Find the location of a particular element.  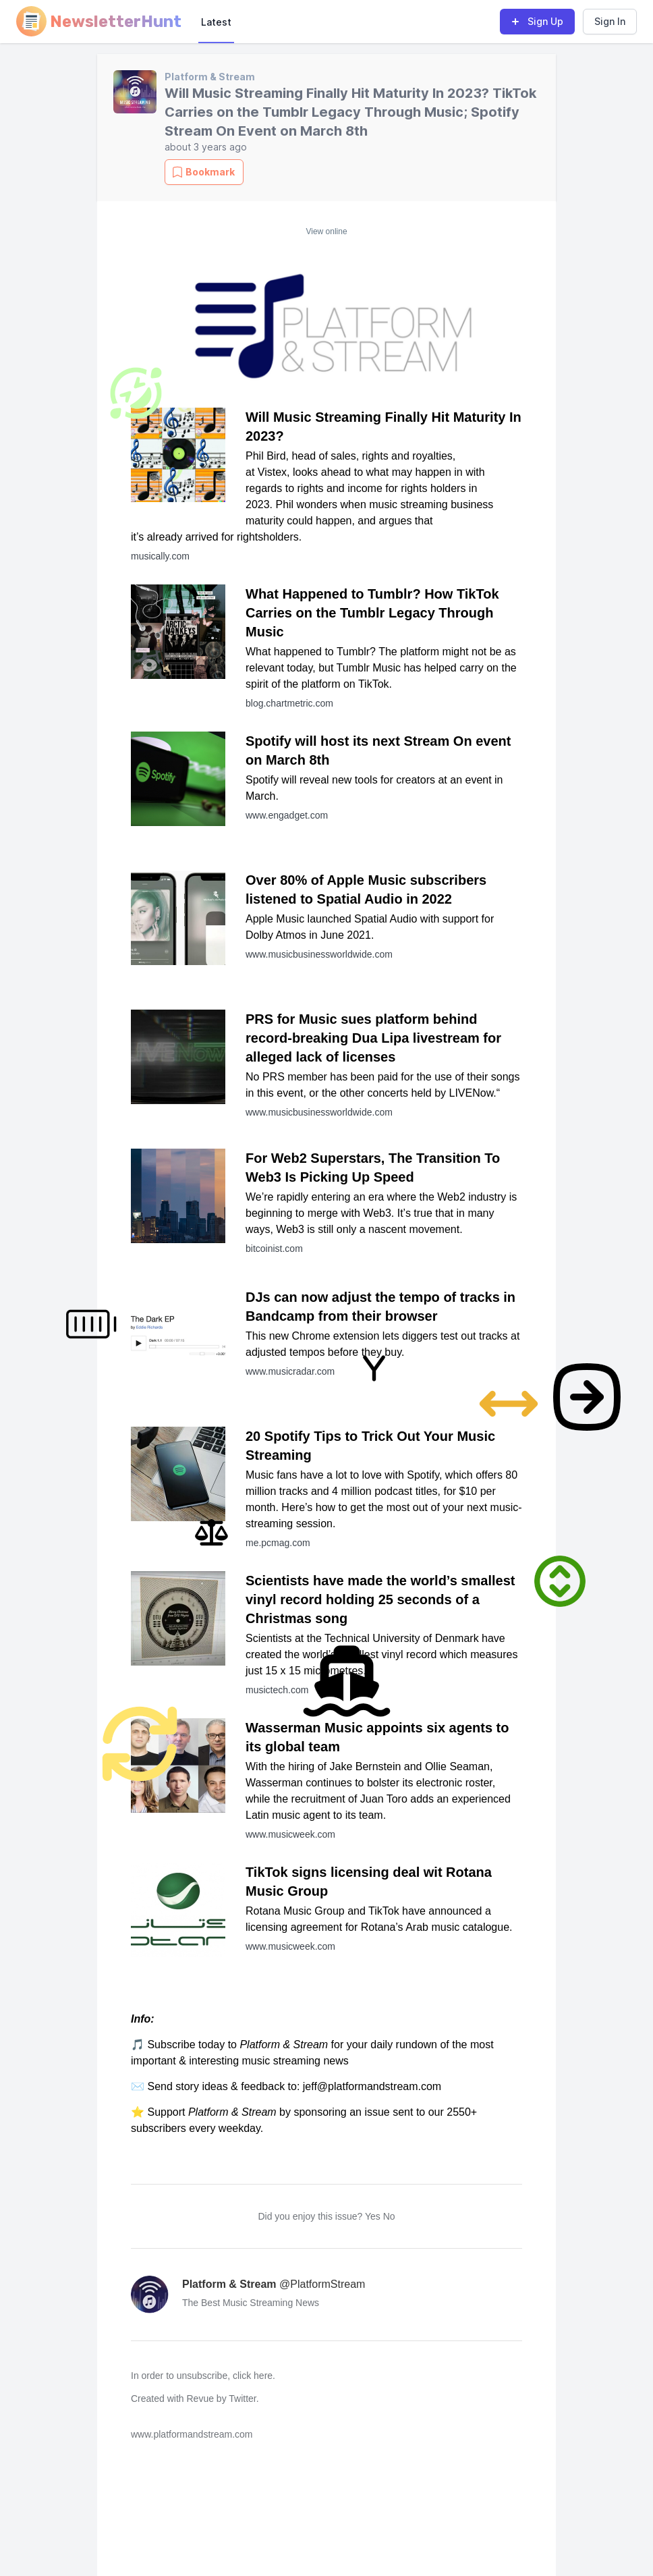

represents the letter Y in text or labeling is located at coordinates (374, 1368).